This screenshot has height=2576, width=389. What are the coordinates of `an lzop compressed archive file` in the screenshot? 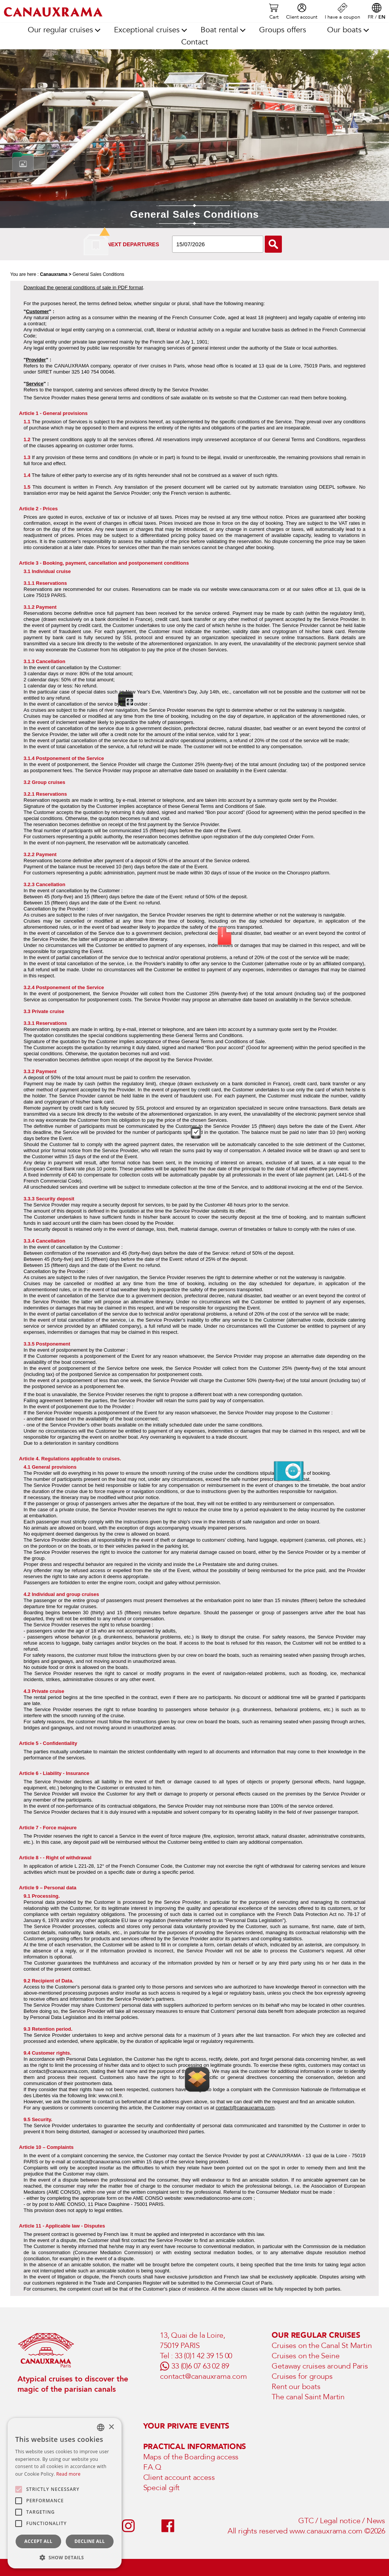 It's located at (225, 936).